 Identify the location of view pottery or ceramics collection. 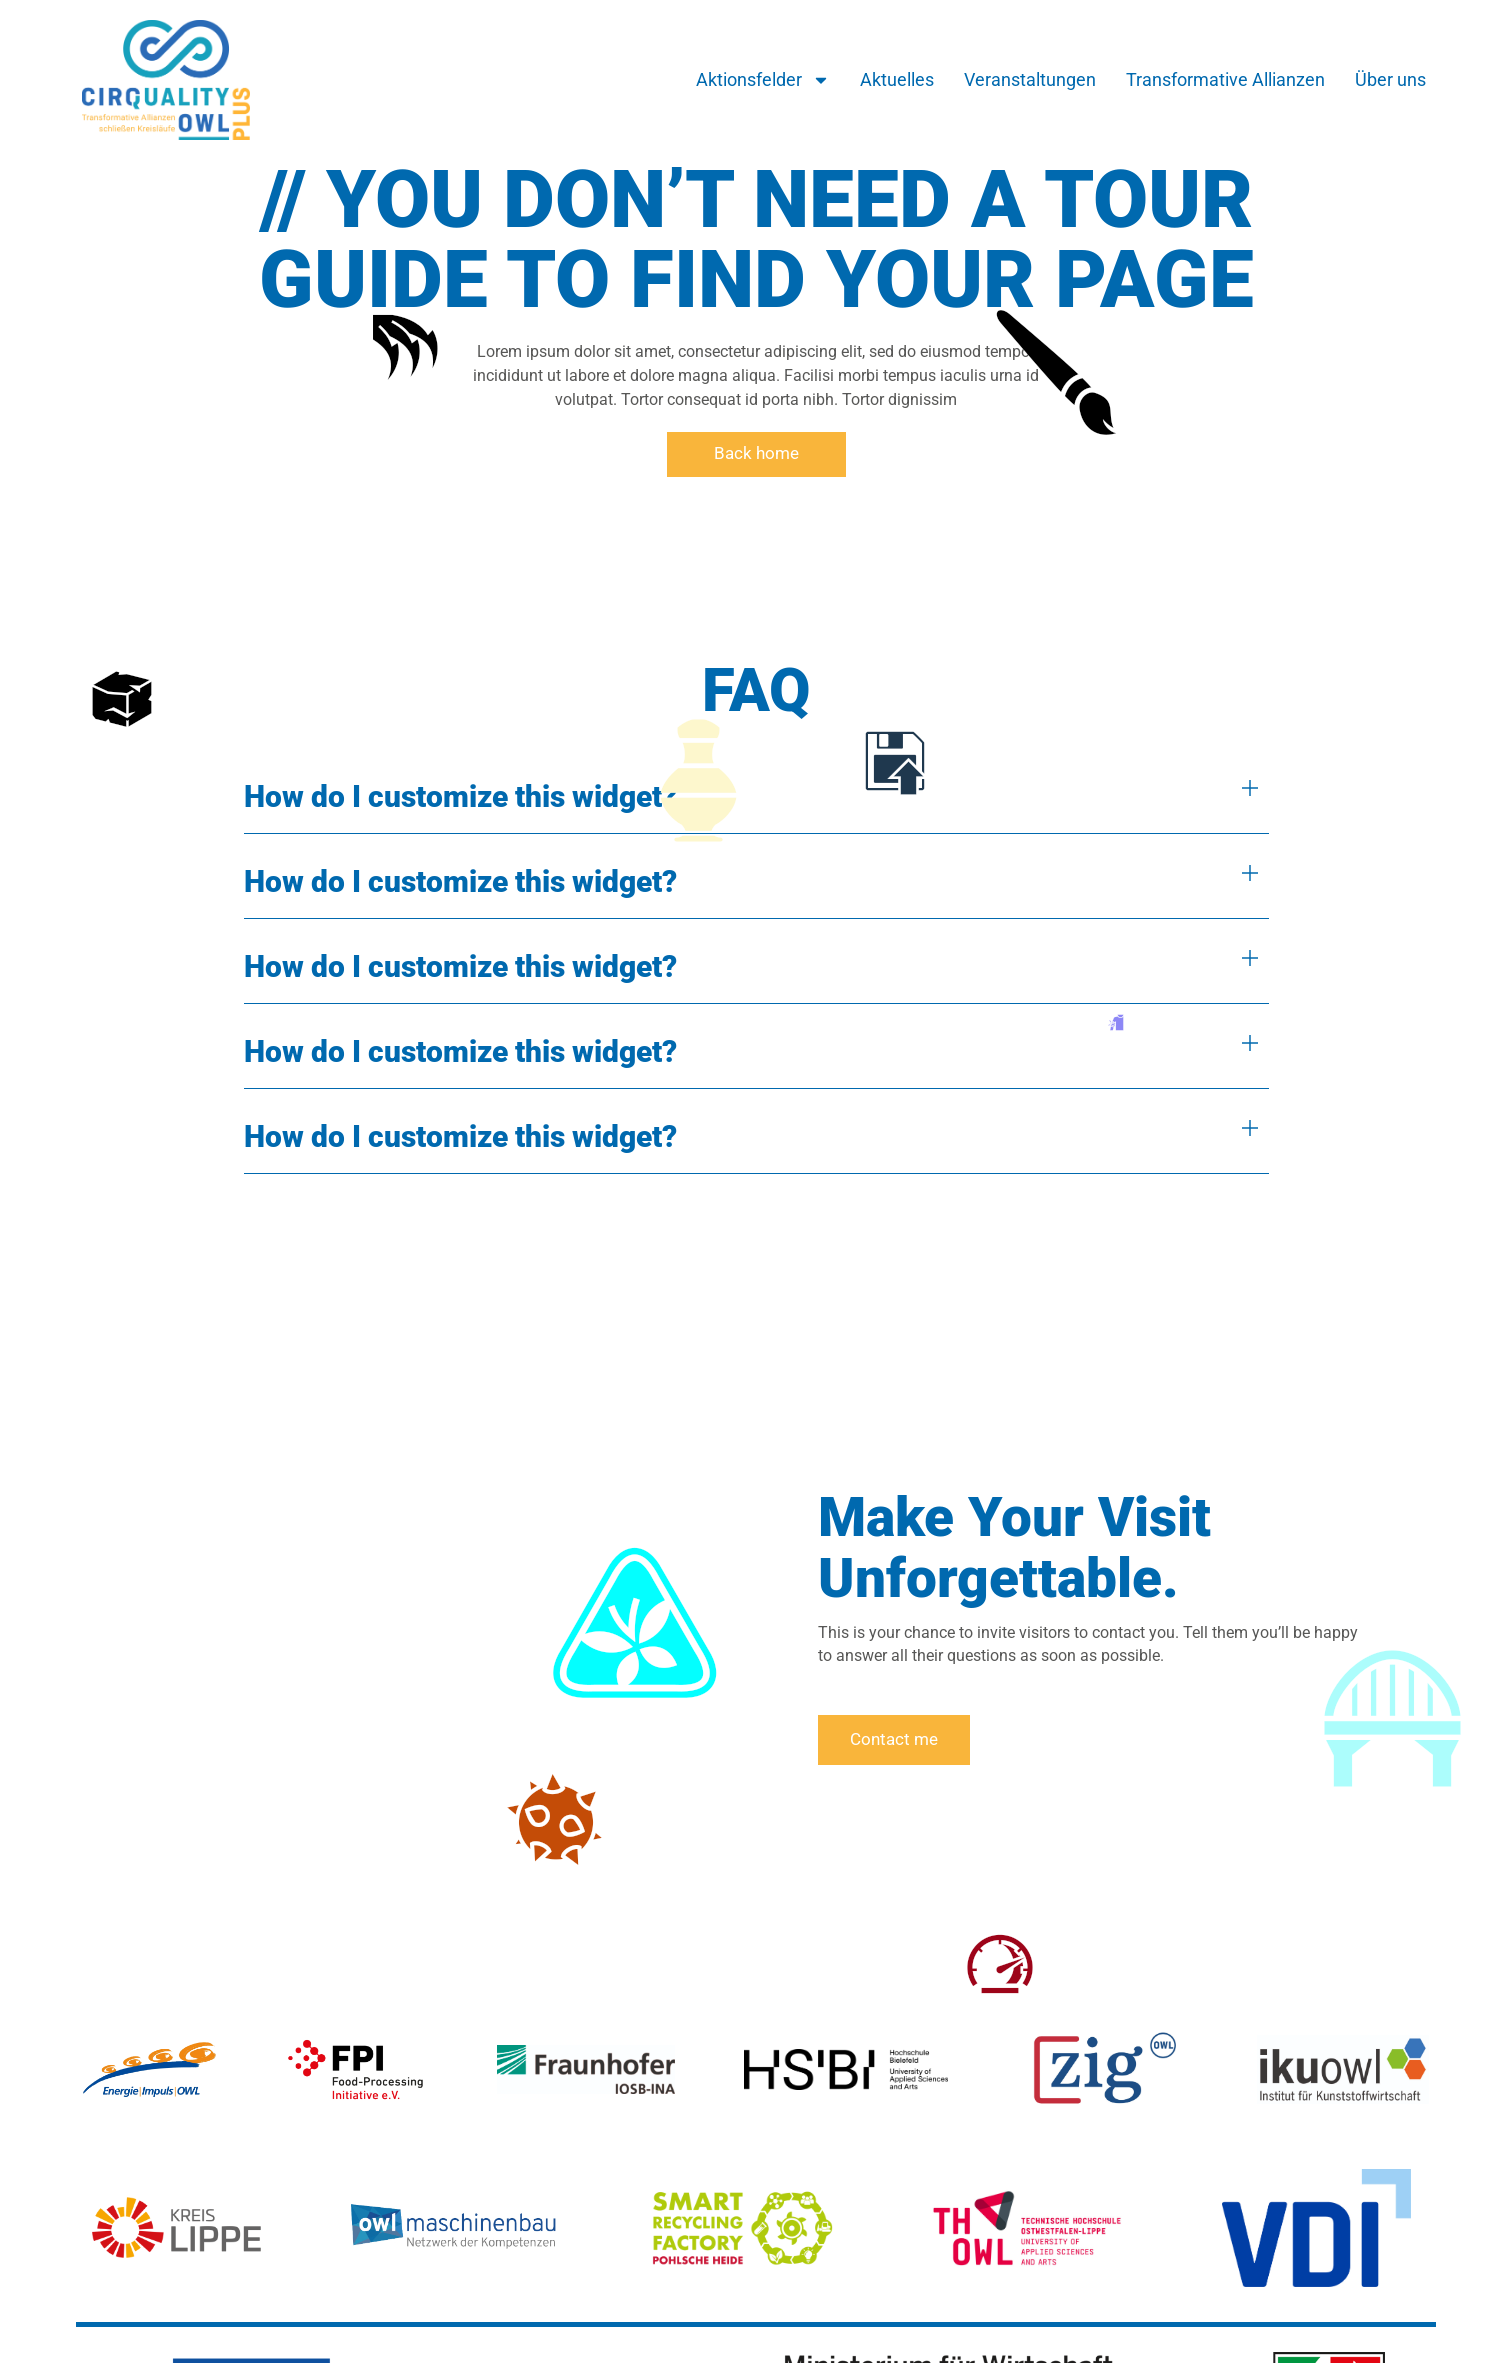
(698, 780).